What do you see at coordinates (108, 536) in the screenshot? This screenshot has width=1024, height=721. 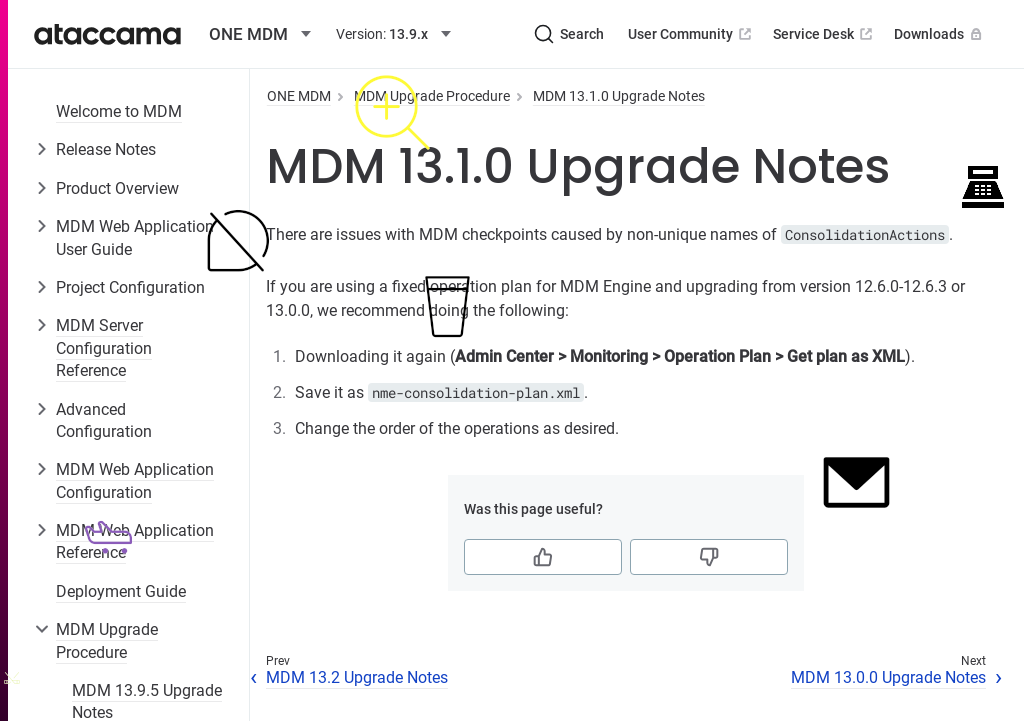 I see `indicates flight is taxiing on runway` at bounding box center [108, 536].